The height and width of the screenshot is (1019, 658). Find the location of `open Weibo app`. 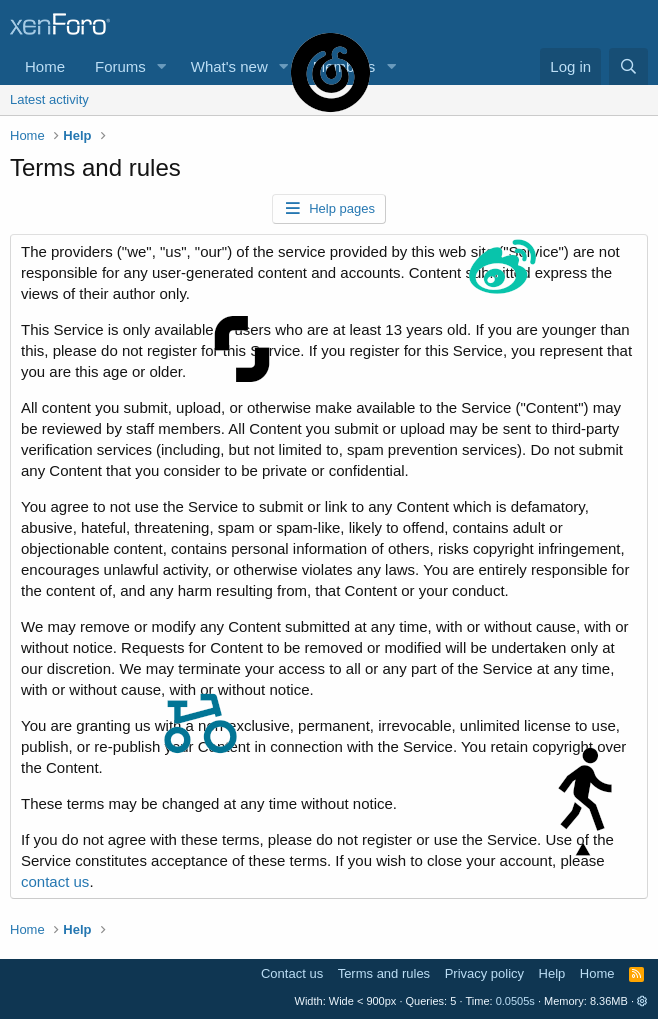

open Weibo app is located at coordinates (502, 267).